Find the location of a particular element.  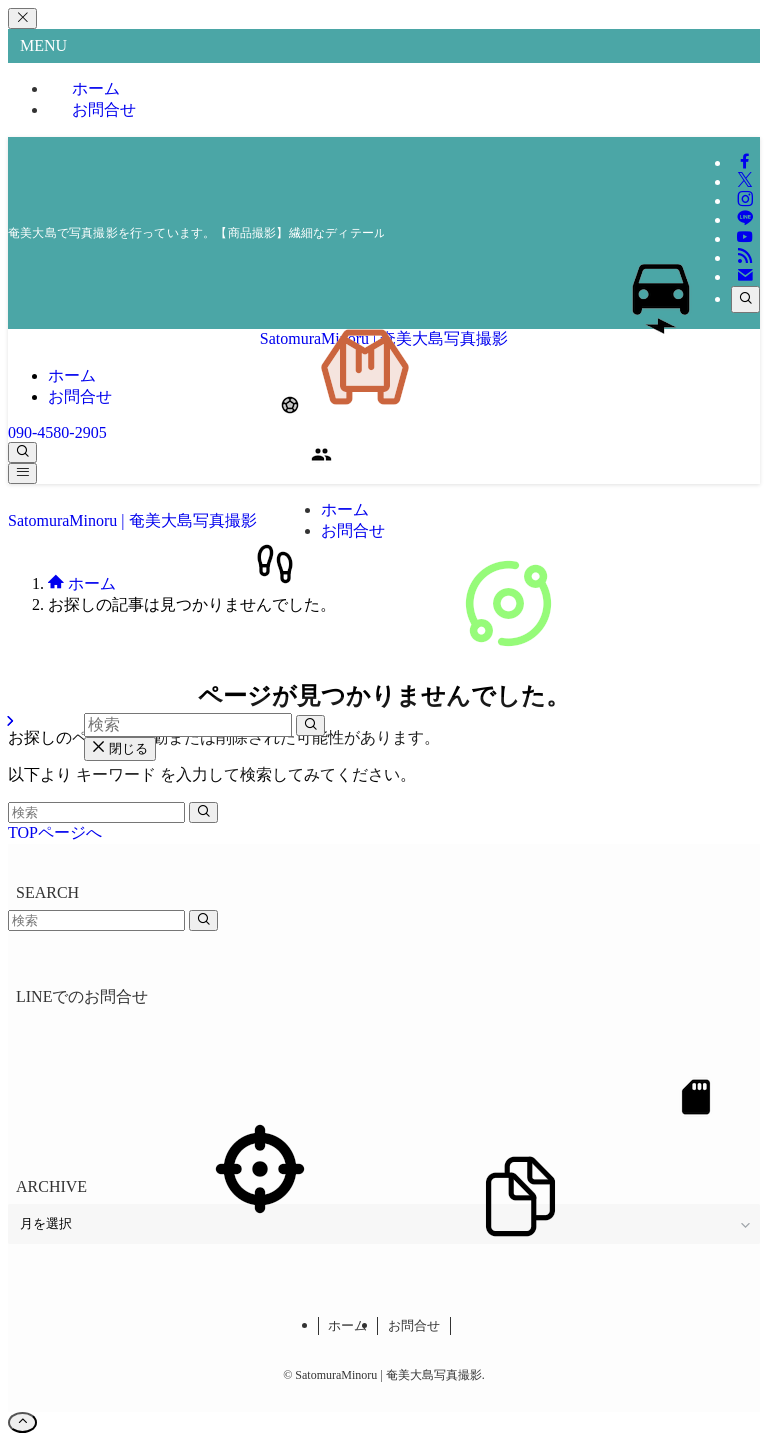

browse clothing or apparel items is located at coordinates (365, 367).